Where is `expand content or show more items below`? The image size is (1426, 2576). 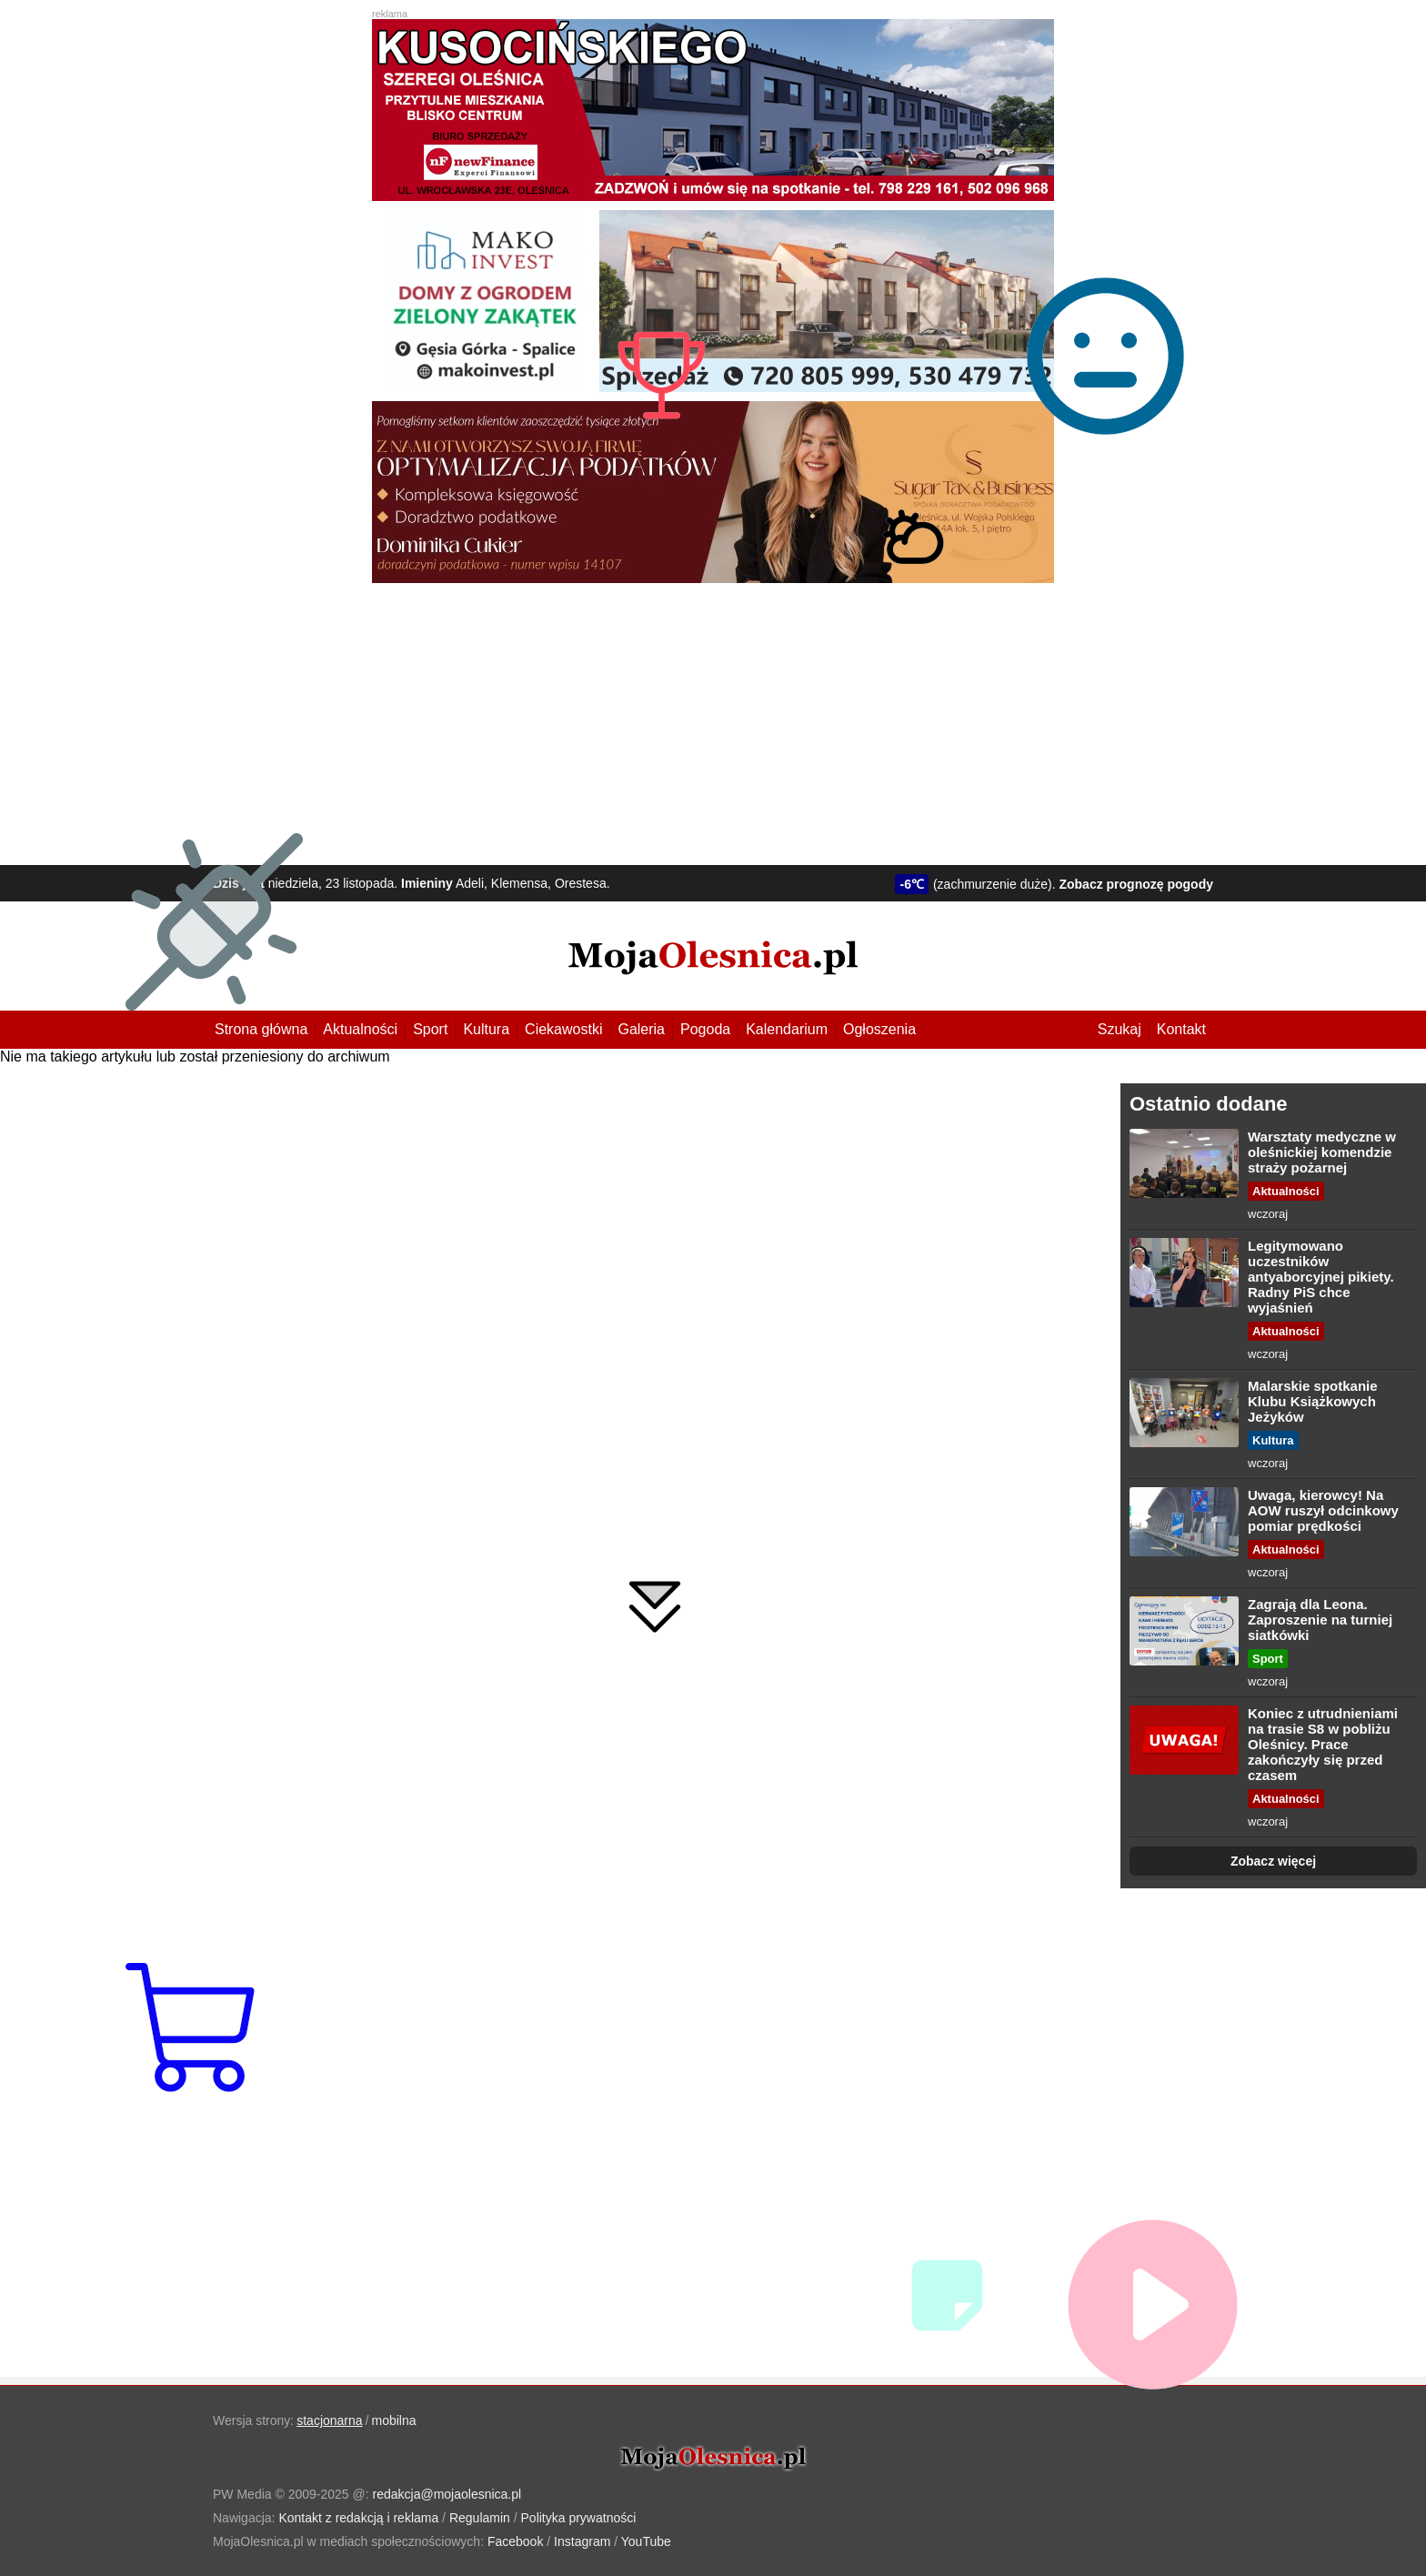
expand content or show more items below is located at coordinates (655, 1605).